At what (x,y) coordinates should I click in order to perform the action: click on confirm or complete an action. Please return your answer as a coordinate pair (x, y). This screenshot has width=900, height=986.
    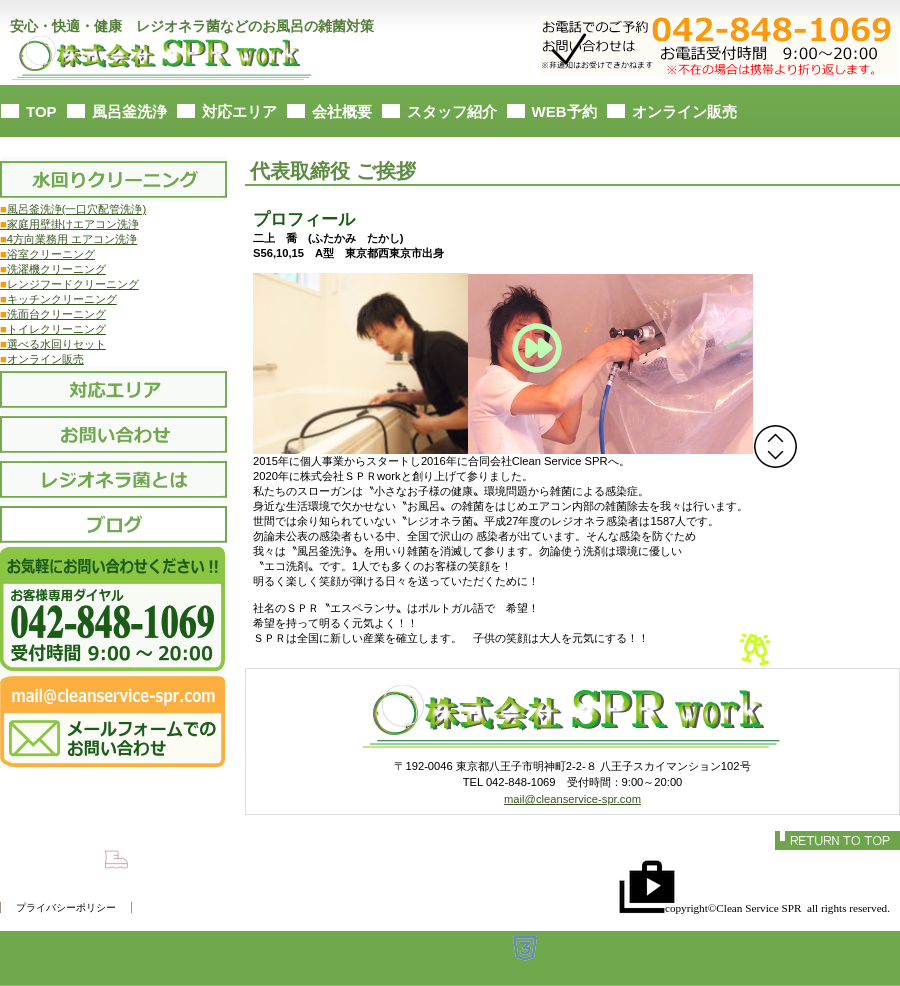
    Looking at the image, I should click on (569, 49).